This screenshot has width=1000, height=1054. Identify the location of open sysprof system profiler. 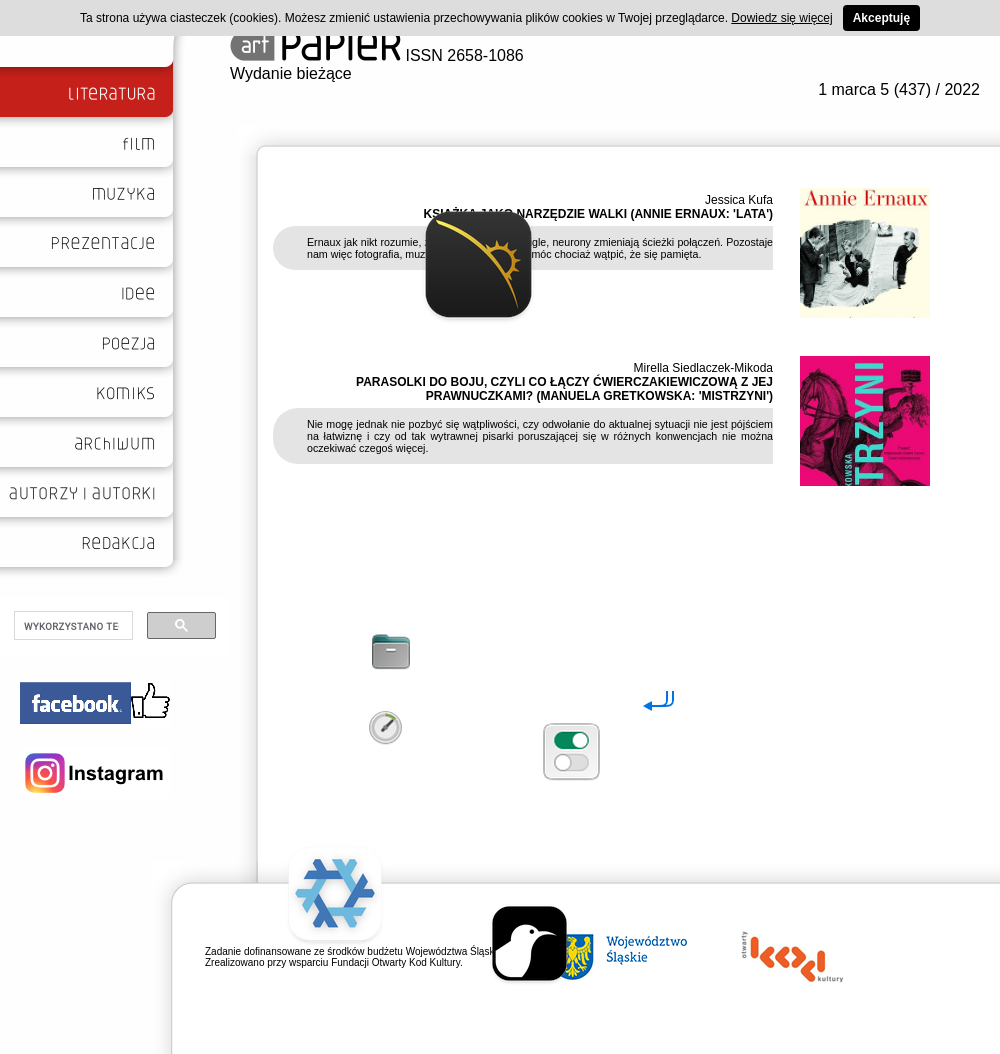
(385, 727).